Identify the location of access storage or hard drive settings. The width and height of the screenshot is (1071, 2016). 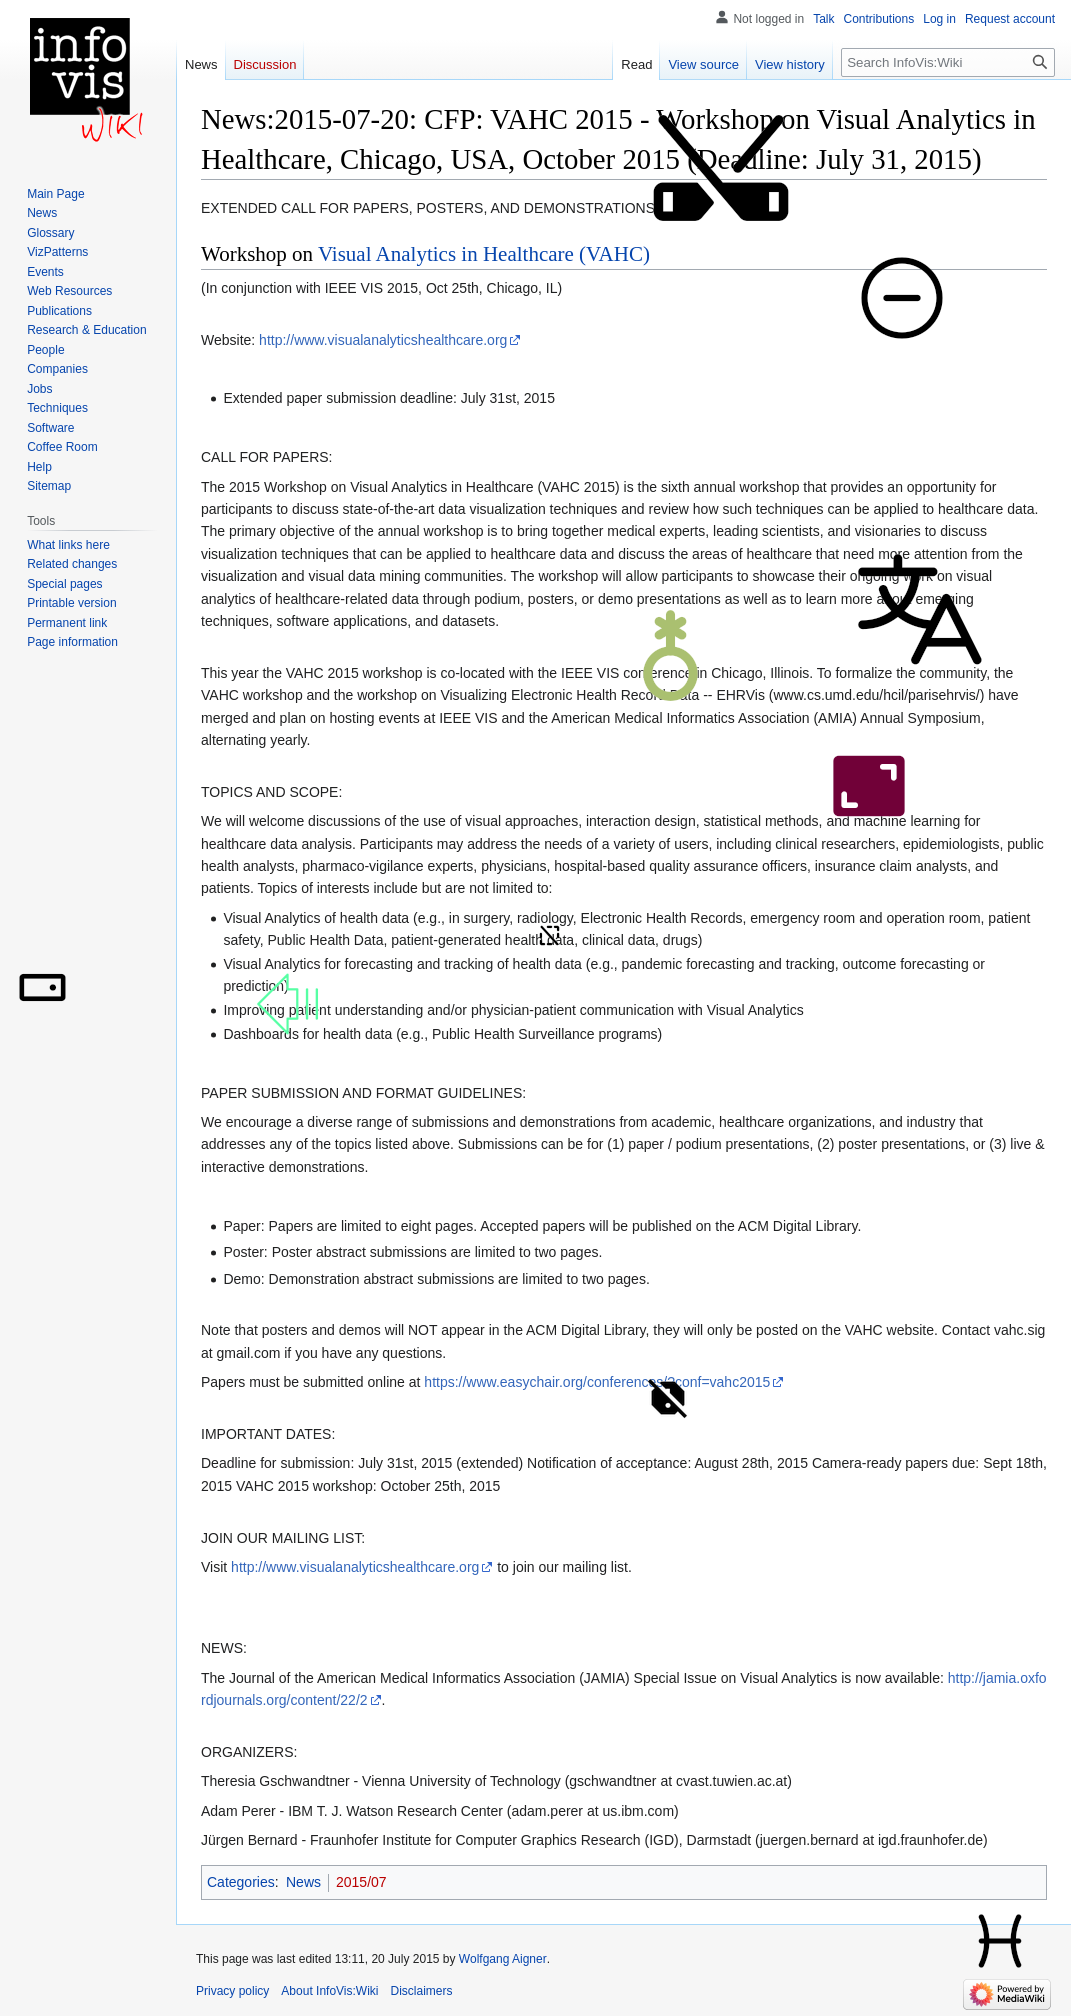
(42, 987).